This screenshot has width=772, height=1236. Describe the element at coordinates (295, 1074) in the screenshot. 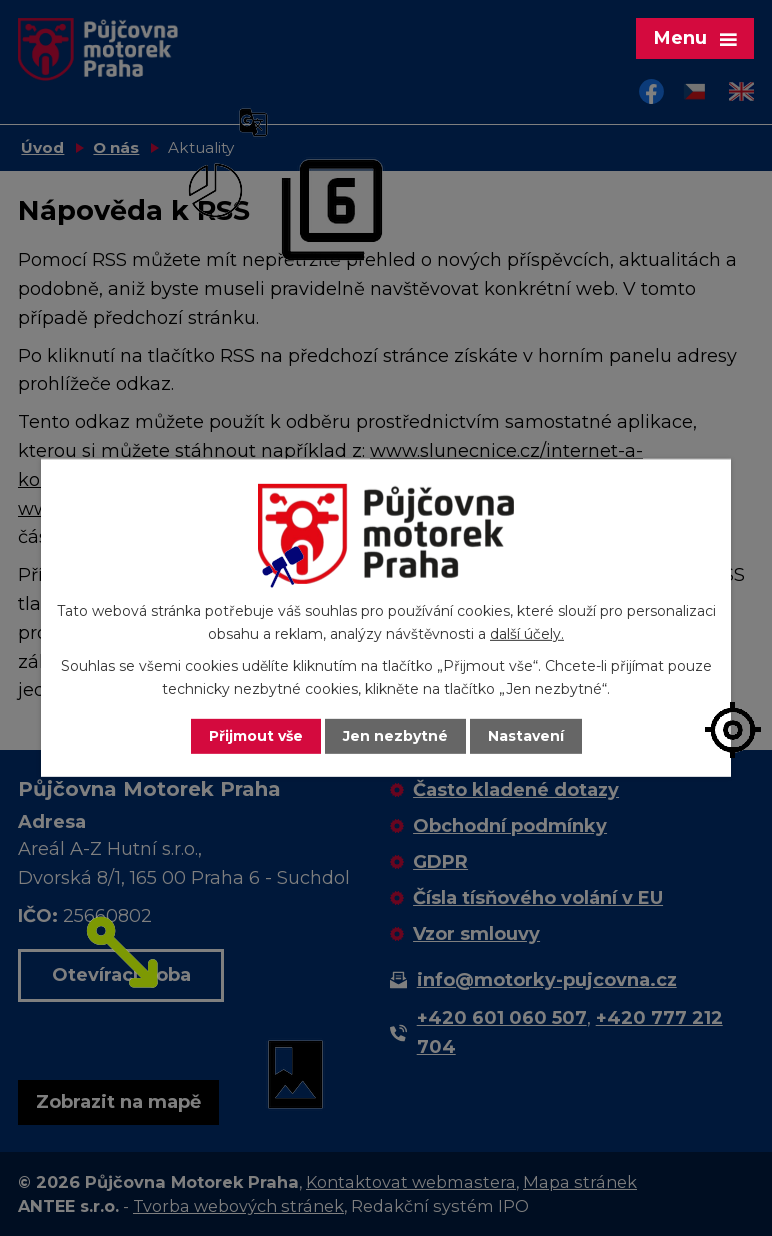

I see `view photo album` at that location.